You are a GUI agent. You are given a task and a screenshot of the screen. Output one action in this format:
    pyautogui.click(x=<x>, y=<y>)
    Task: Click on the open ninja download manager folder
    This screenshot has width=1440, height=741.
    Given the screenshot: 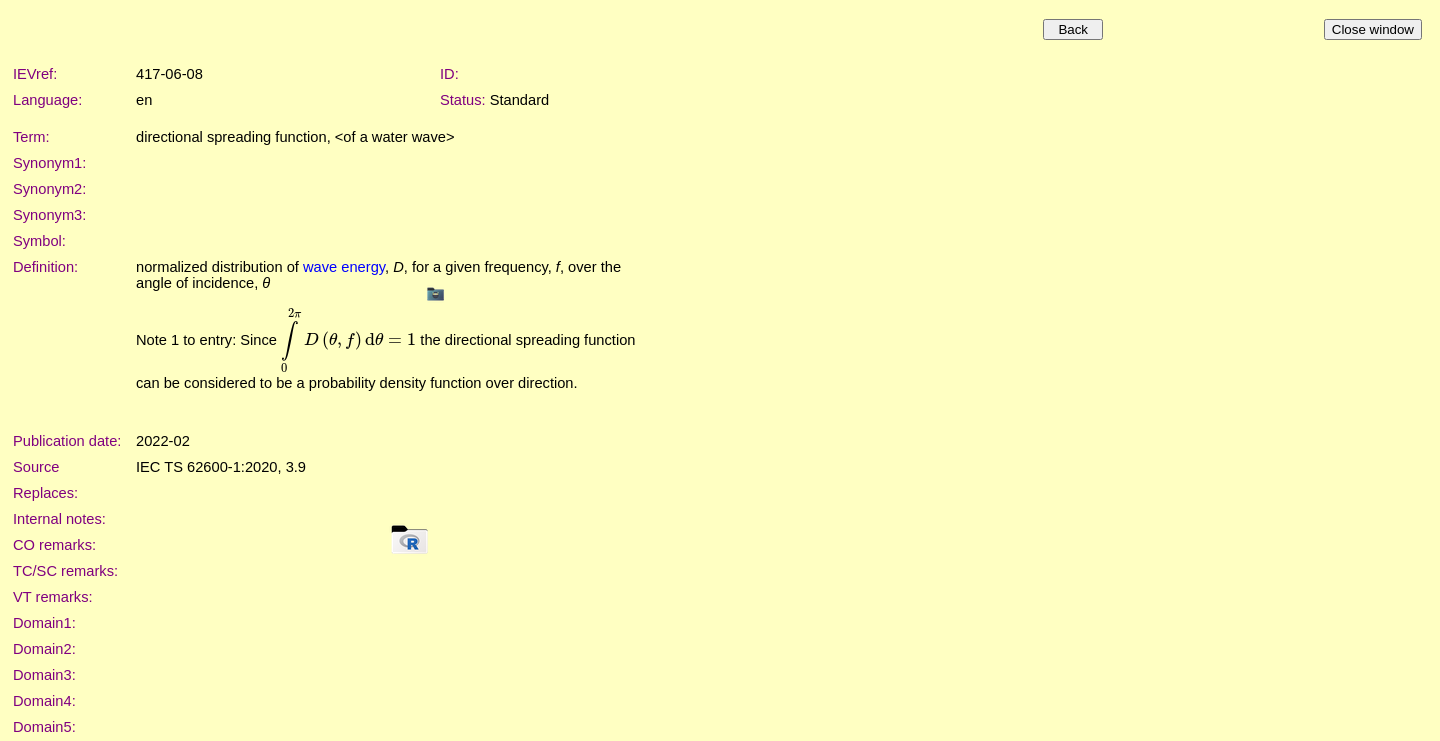 What is the action you would take?
    pyautogui.click(x=435, y=294)
    